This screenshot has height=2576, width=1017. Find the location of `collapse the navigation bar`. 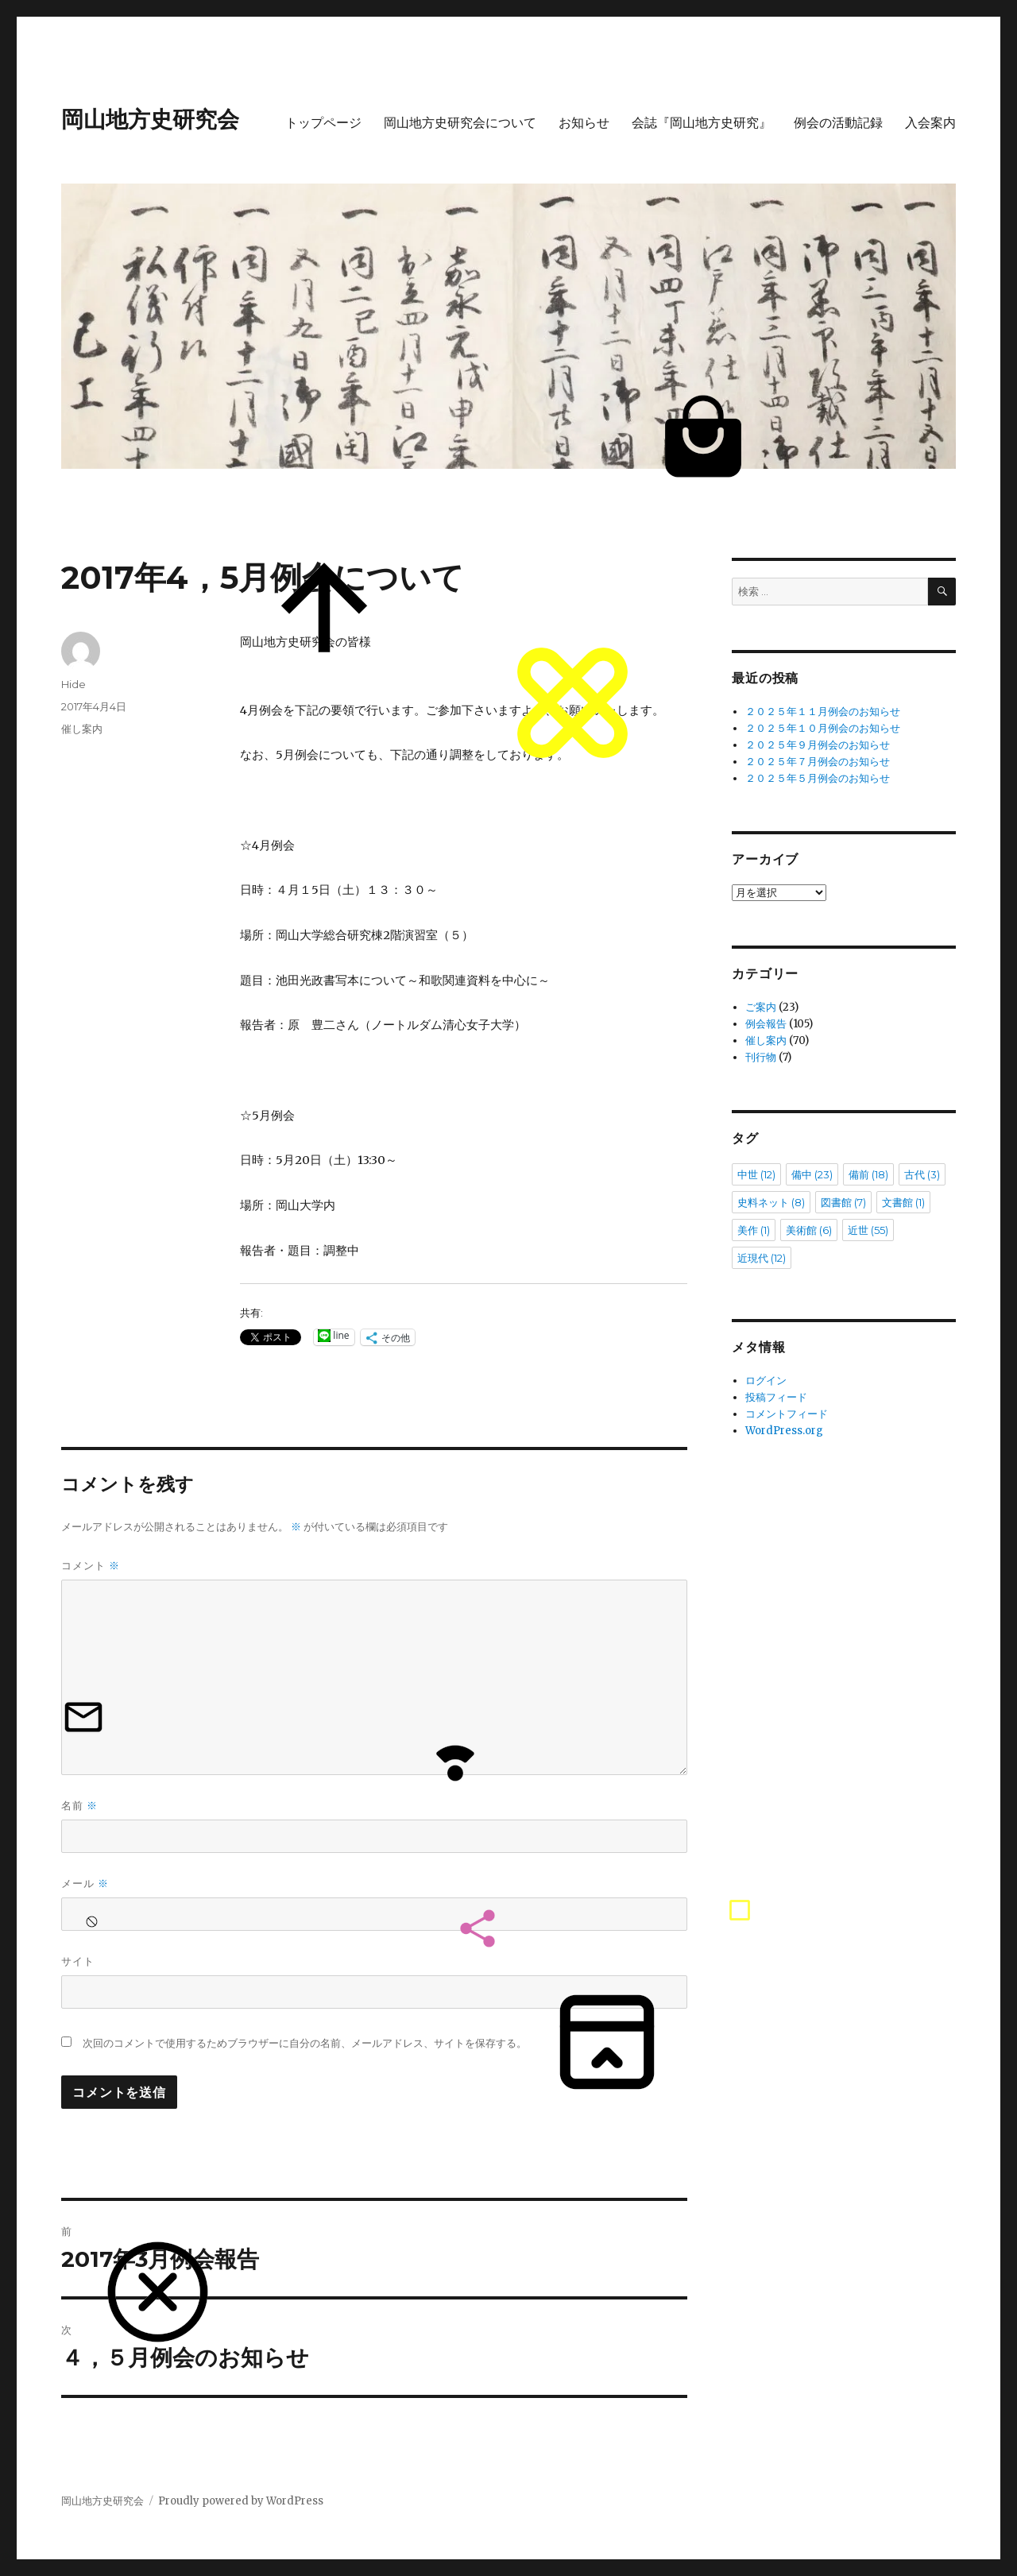

collapse the navigation bar is located at coordinates (607, 2042).